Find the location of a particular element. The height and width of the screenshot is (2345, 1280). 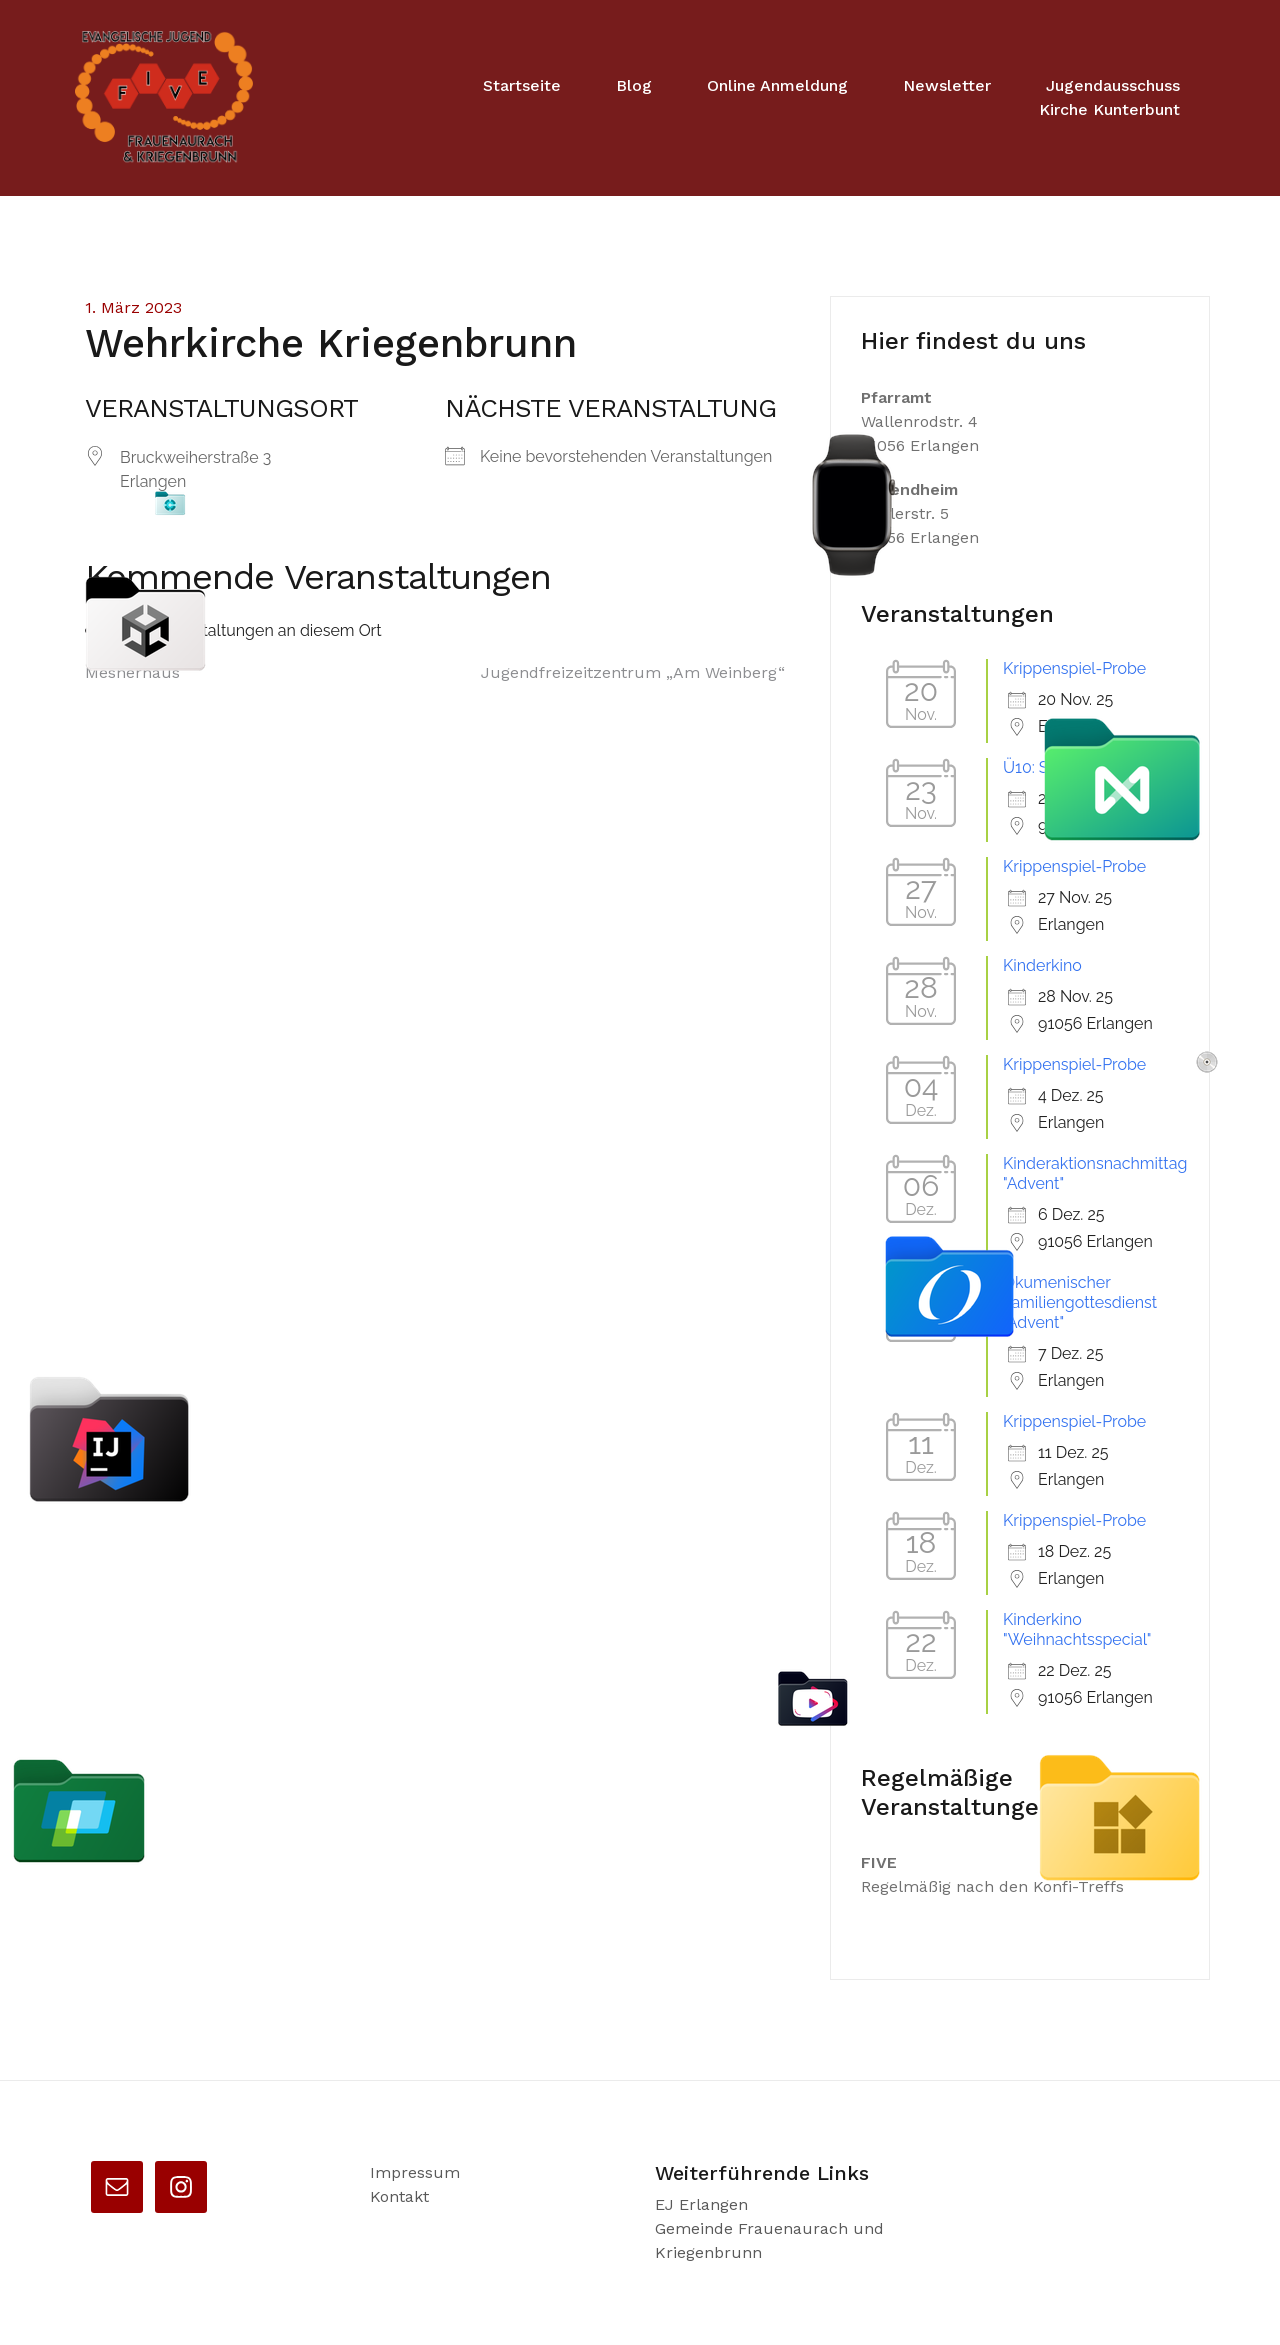

open the IObit application folder is located at coordinates (949, 1290).